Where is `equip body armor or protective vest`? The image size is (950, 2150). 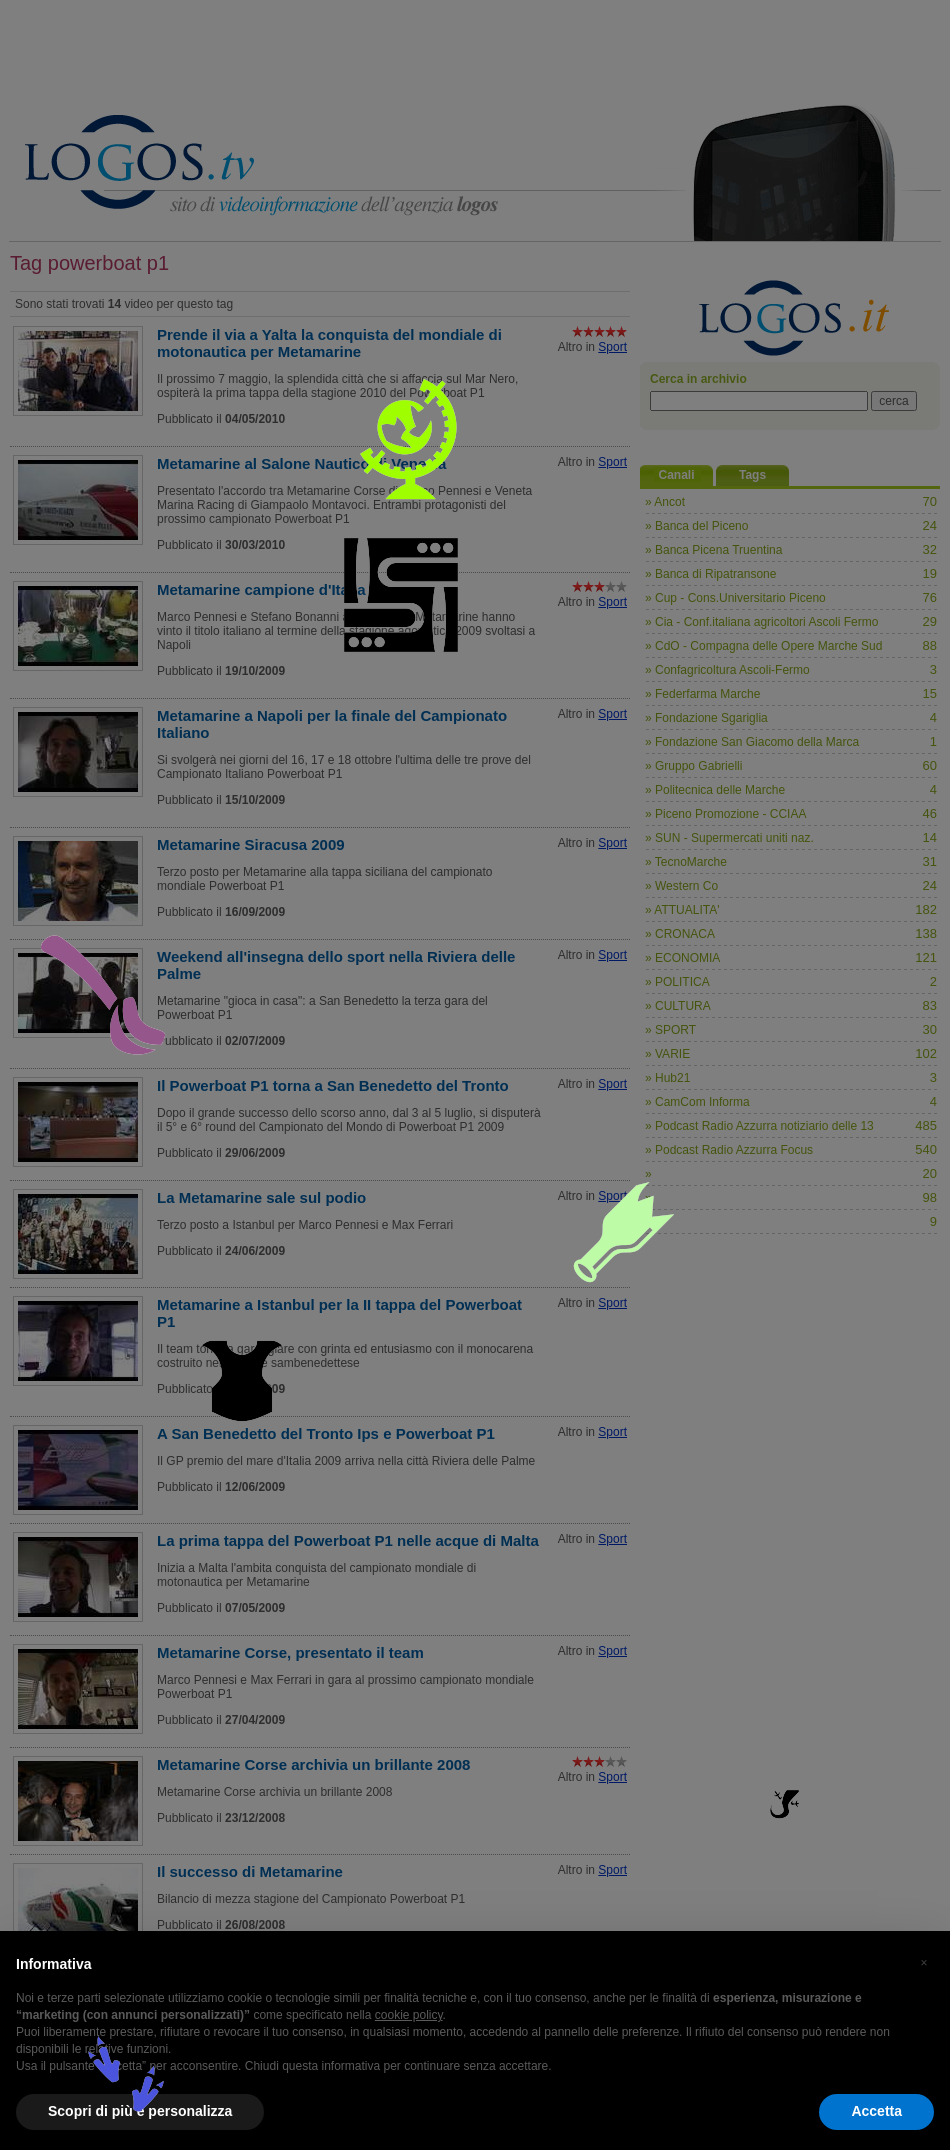 equip body armor or protective vest is located at coordinates (242, 1381).